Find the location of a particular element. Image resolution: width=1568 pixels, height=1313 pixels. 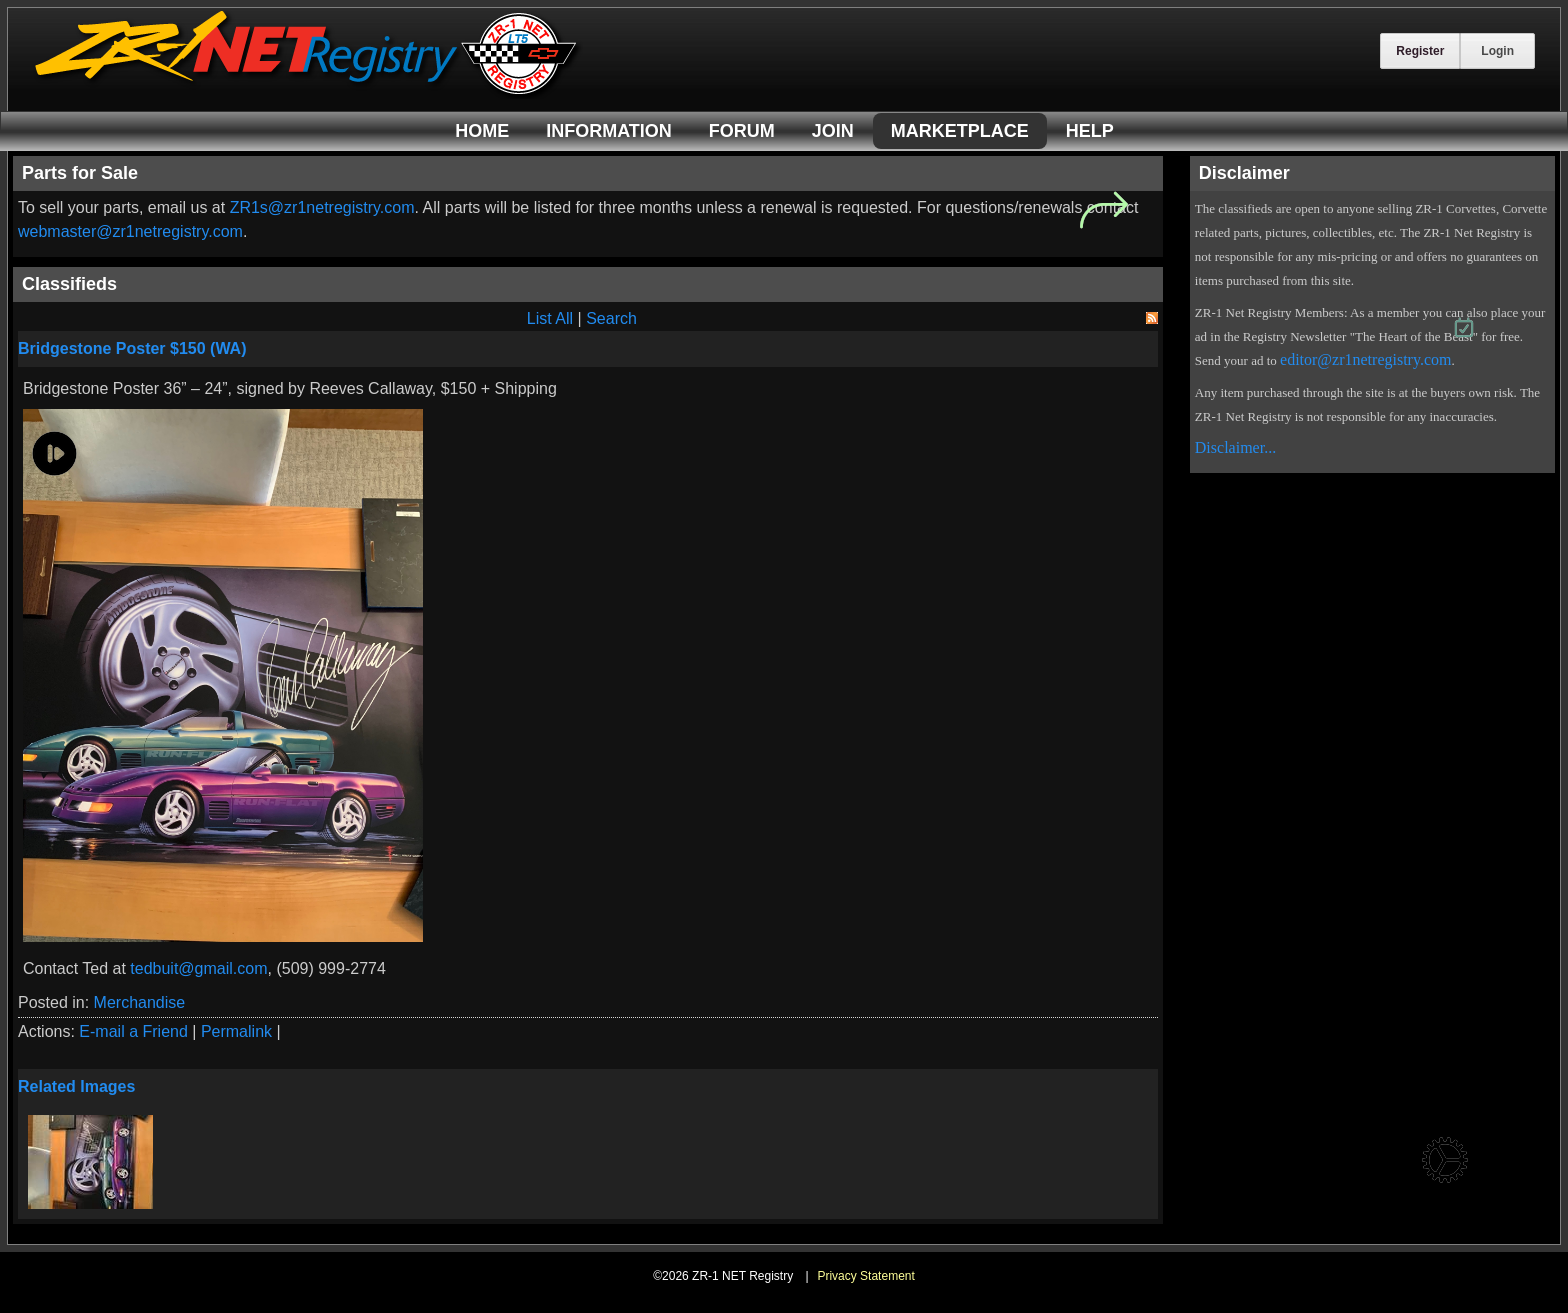

confirm or complete a scheduled event is located at coordinates (1464, 328).